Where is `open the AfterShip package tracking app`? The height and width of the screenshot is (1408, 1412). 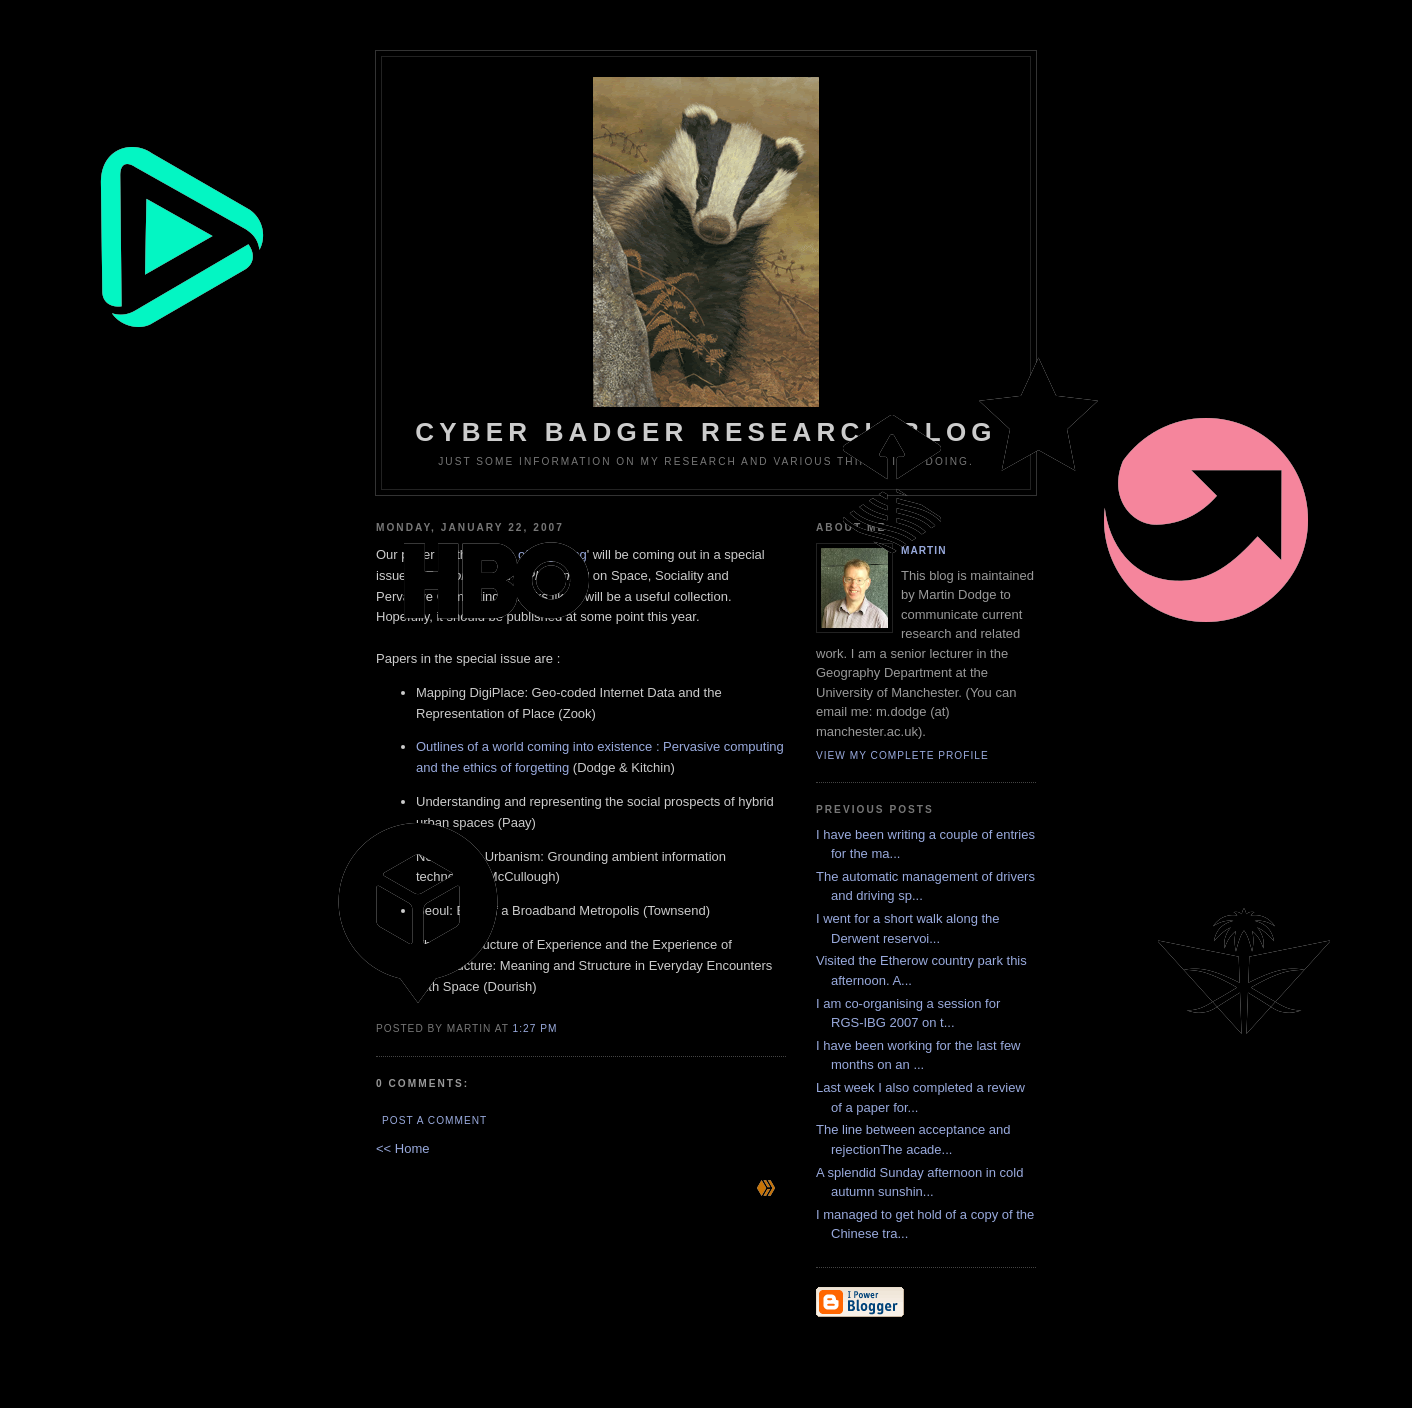 open the AfterShip package tracking app is located at coordinates (418, 913).